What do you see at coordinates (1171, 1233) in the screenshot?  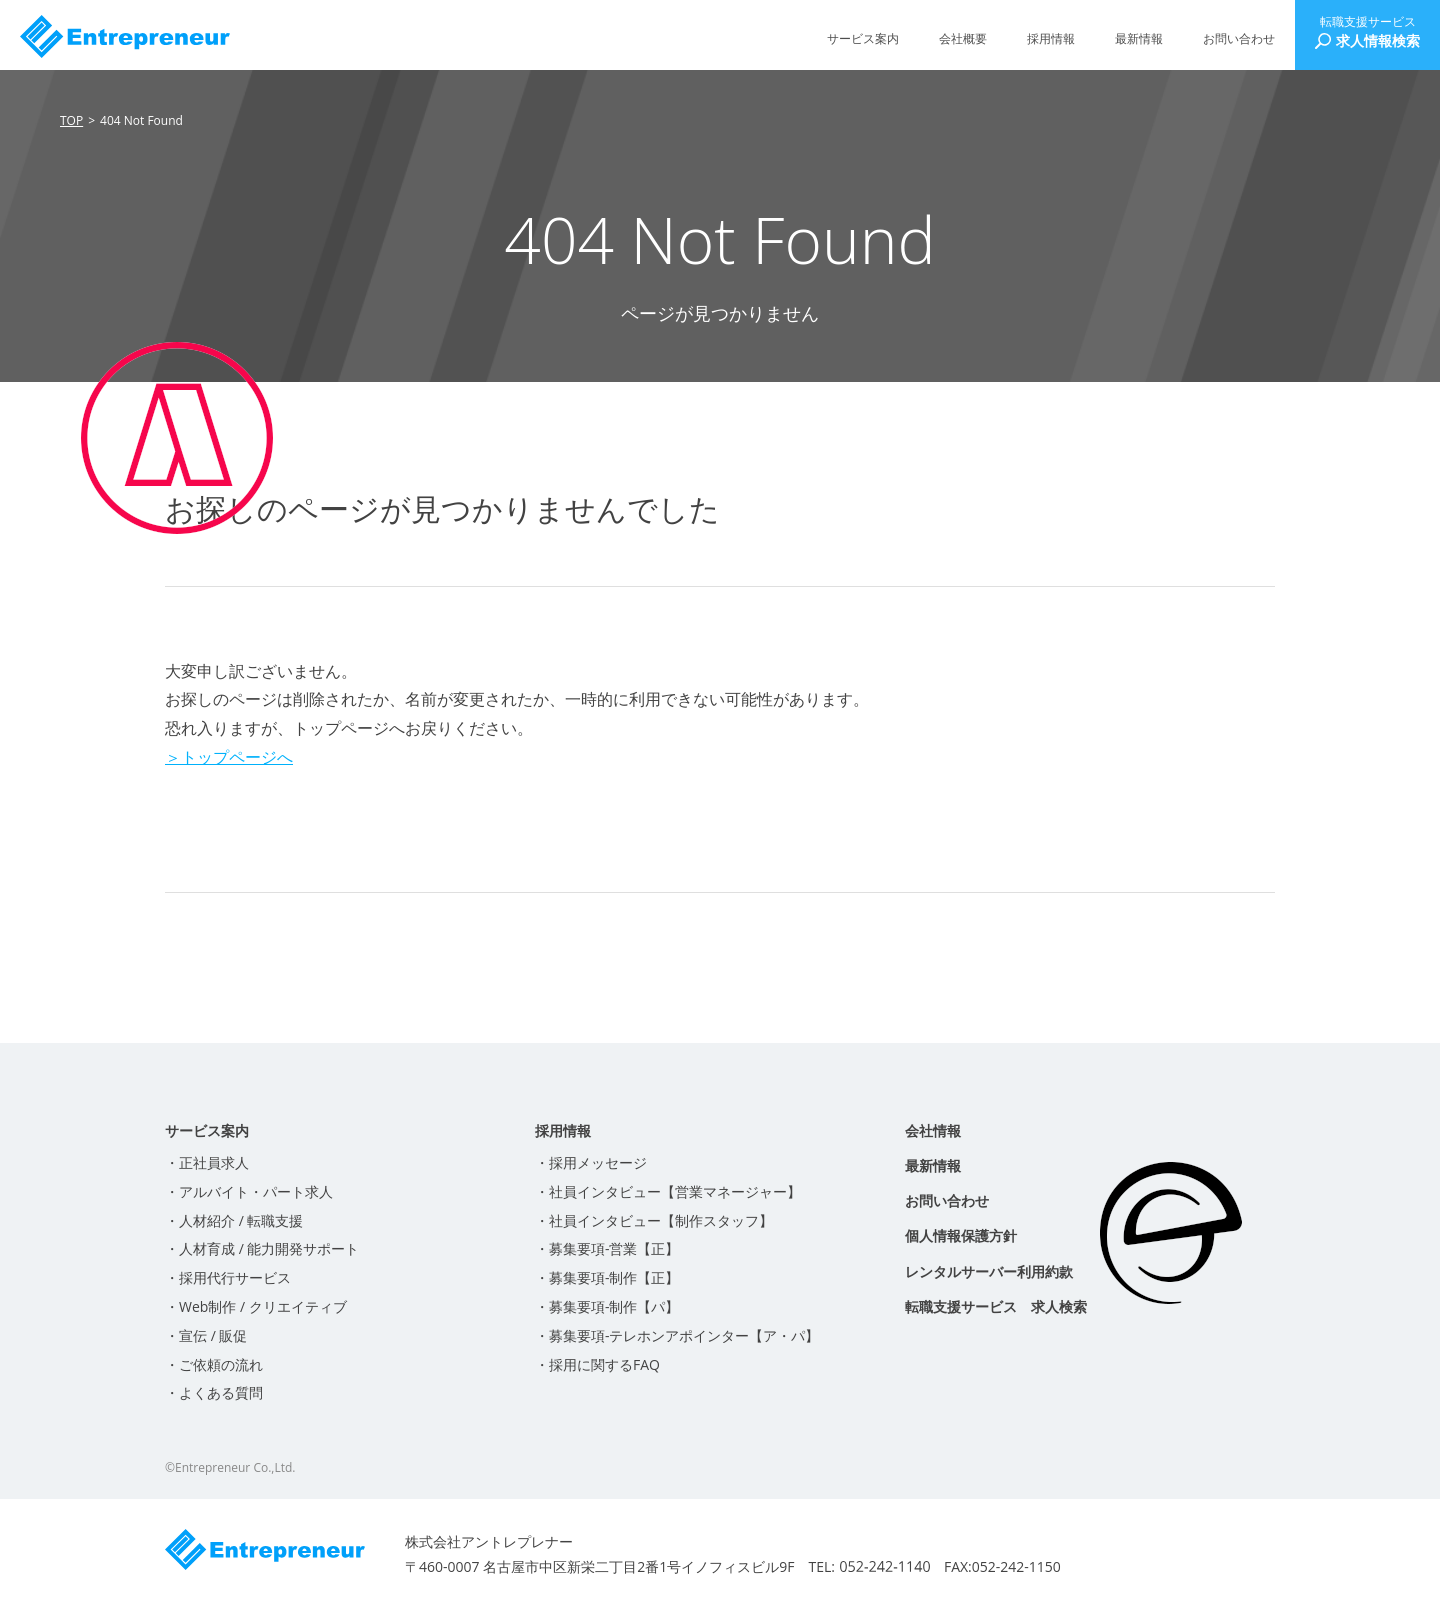 I see `esoteric software company logo` at bounding box center [1171, 1233].